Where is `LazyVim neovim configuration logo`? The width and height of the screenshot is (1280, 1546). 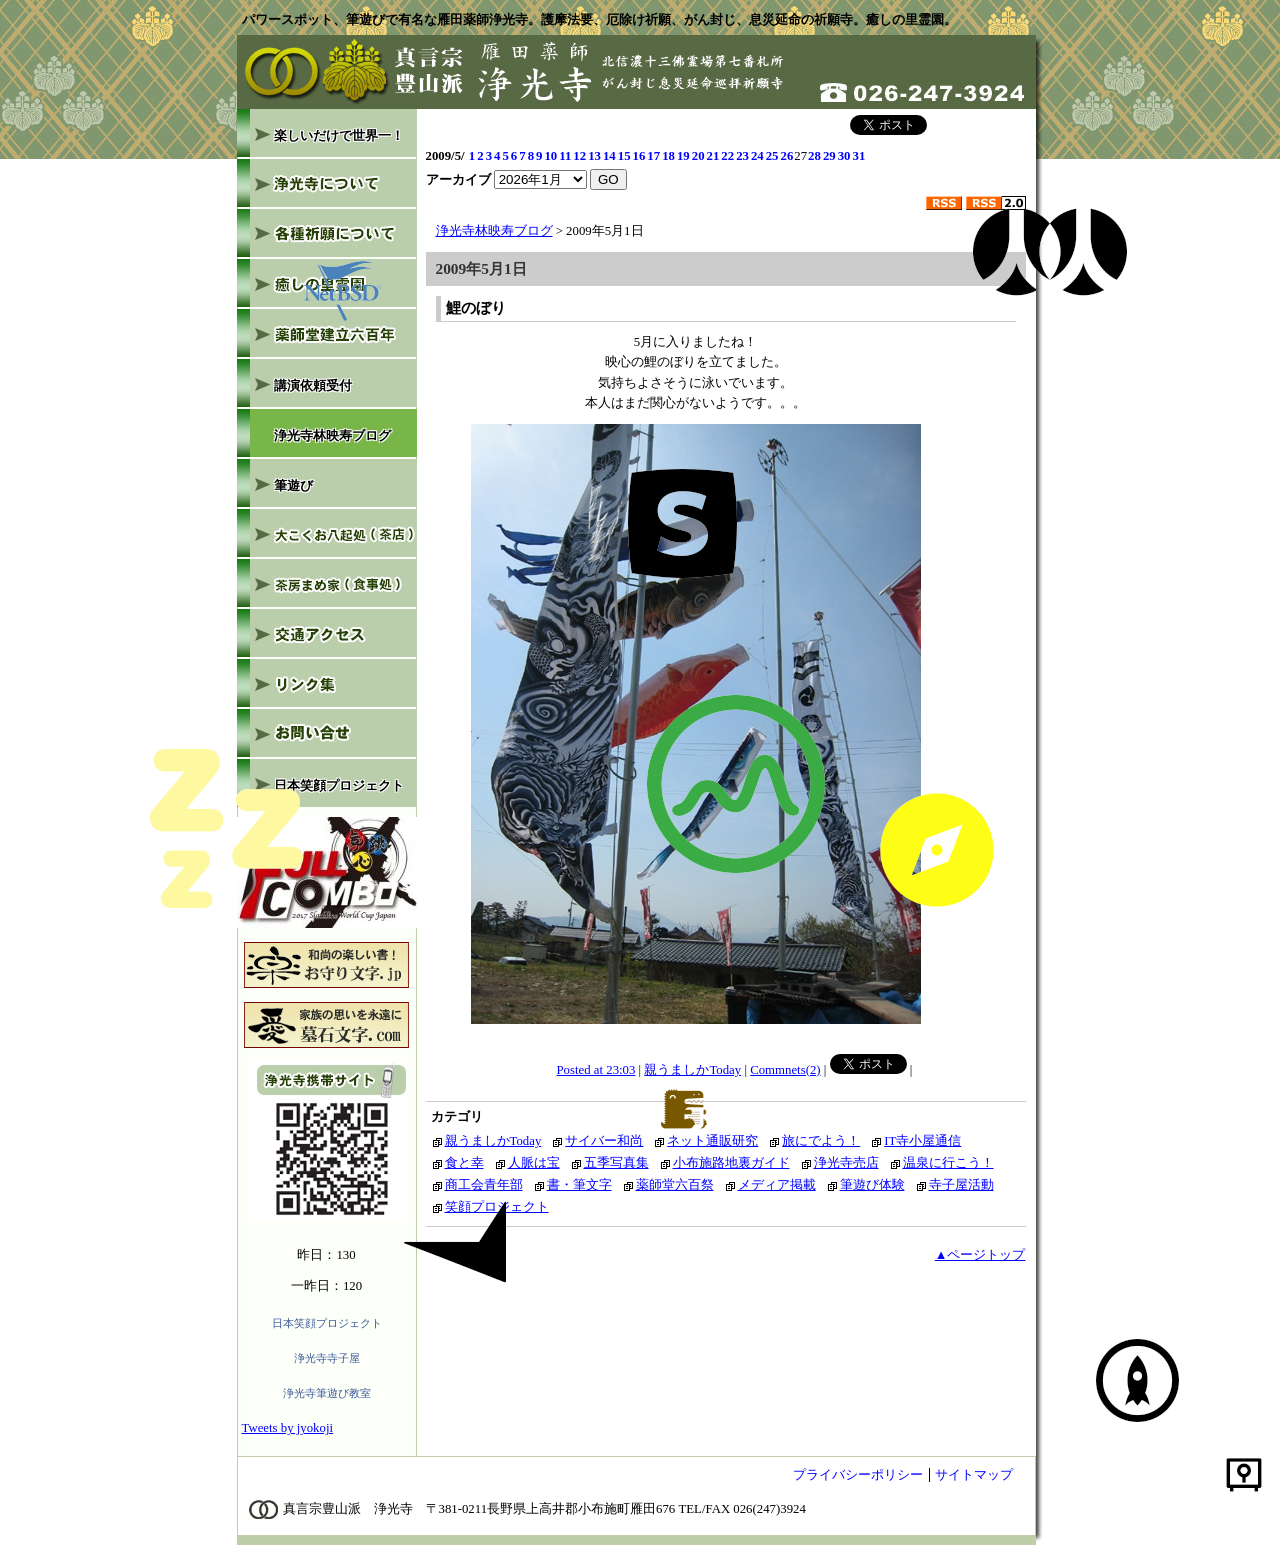
LazyVim neovim configuration logo is located at coordinates (226, 828).